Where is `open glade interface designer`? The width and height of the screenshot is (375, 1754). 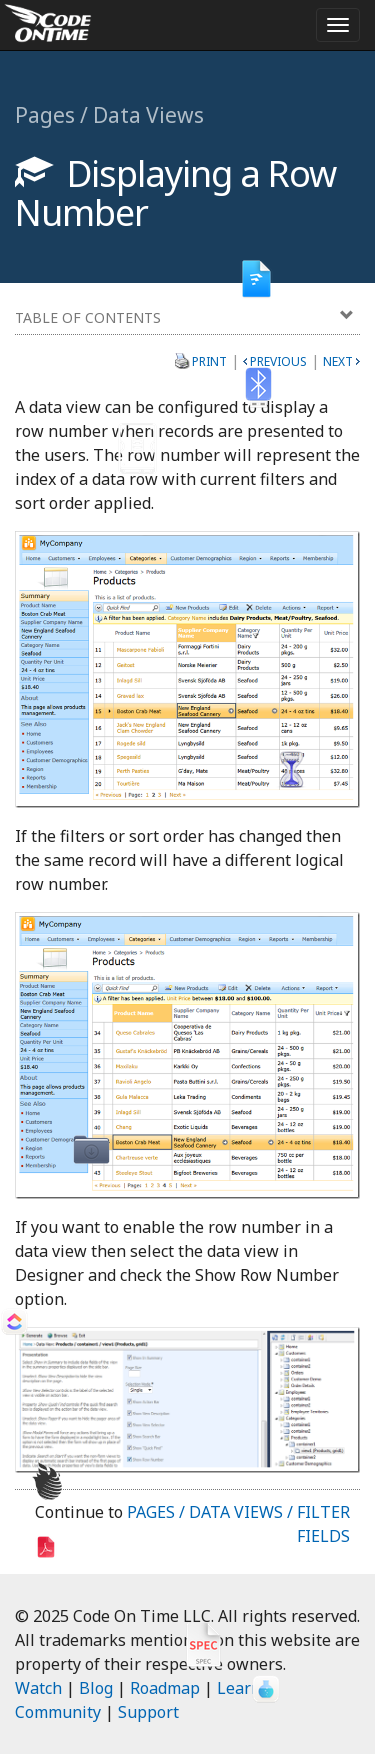
open glade interface designer is located at coordinates (47, 1481).